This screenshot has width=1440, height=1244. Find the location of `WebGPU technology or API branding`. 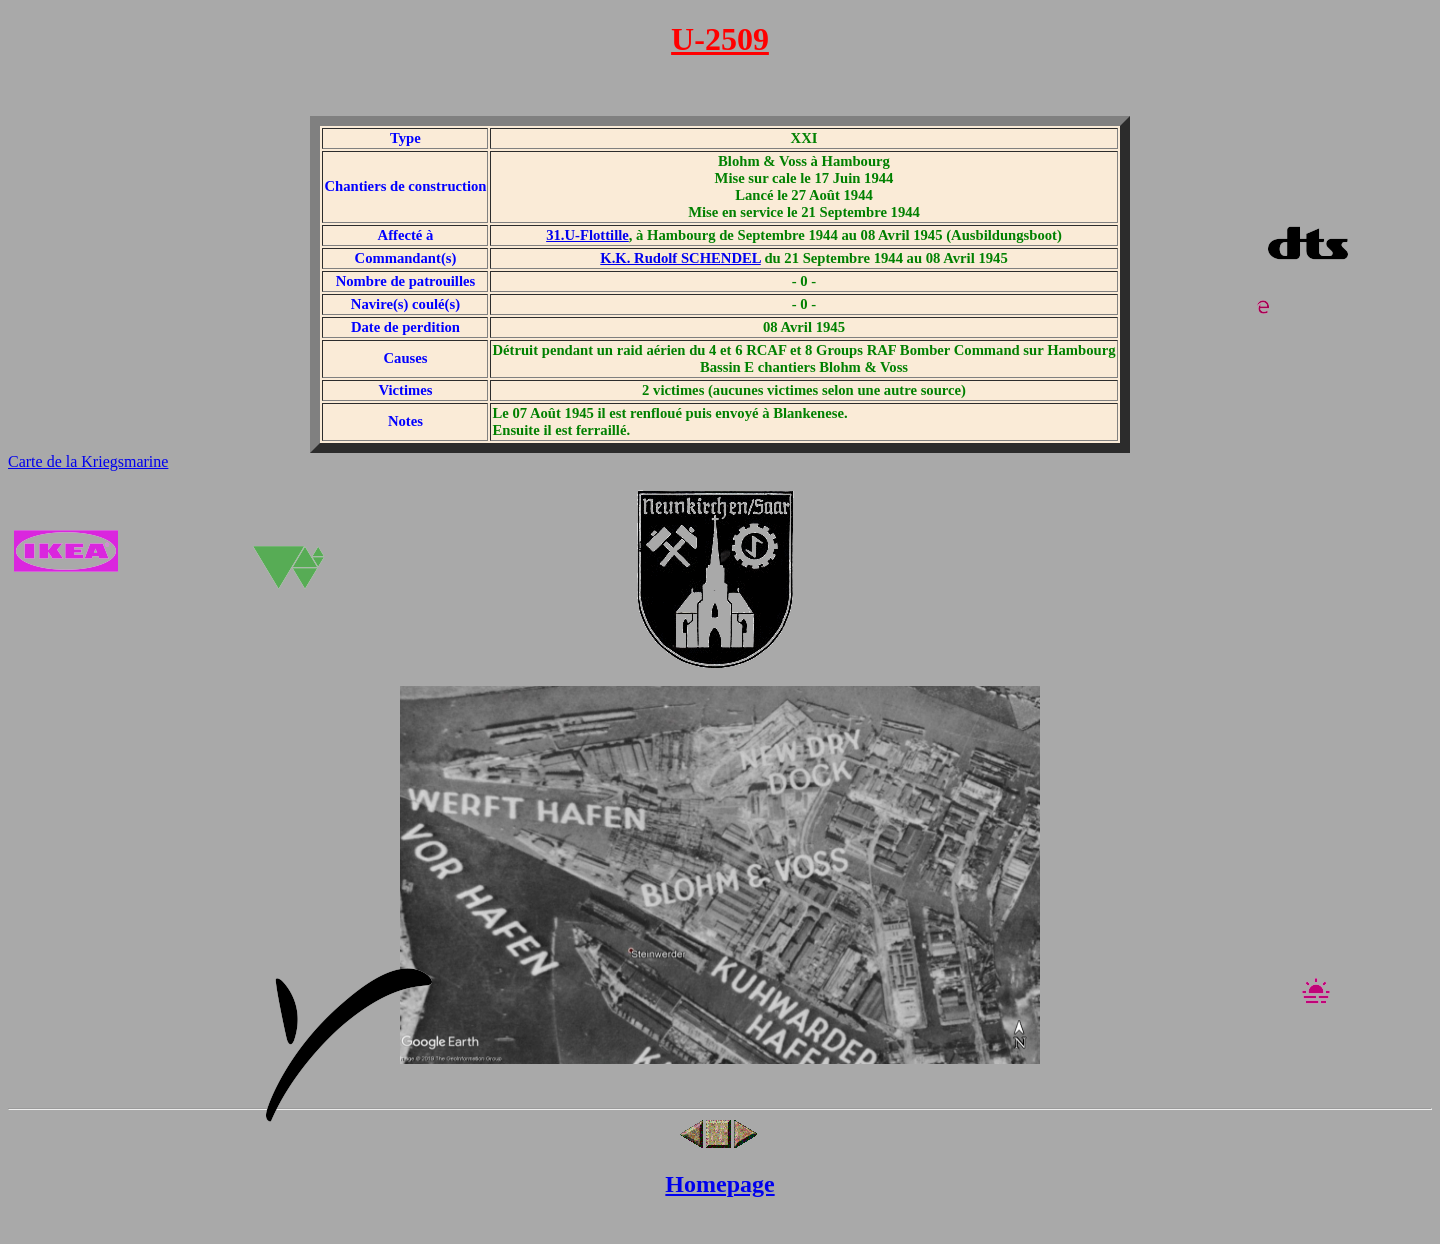

WebGPU technology or API branding is located at coordinates (288, 567).